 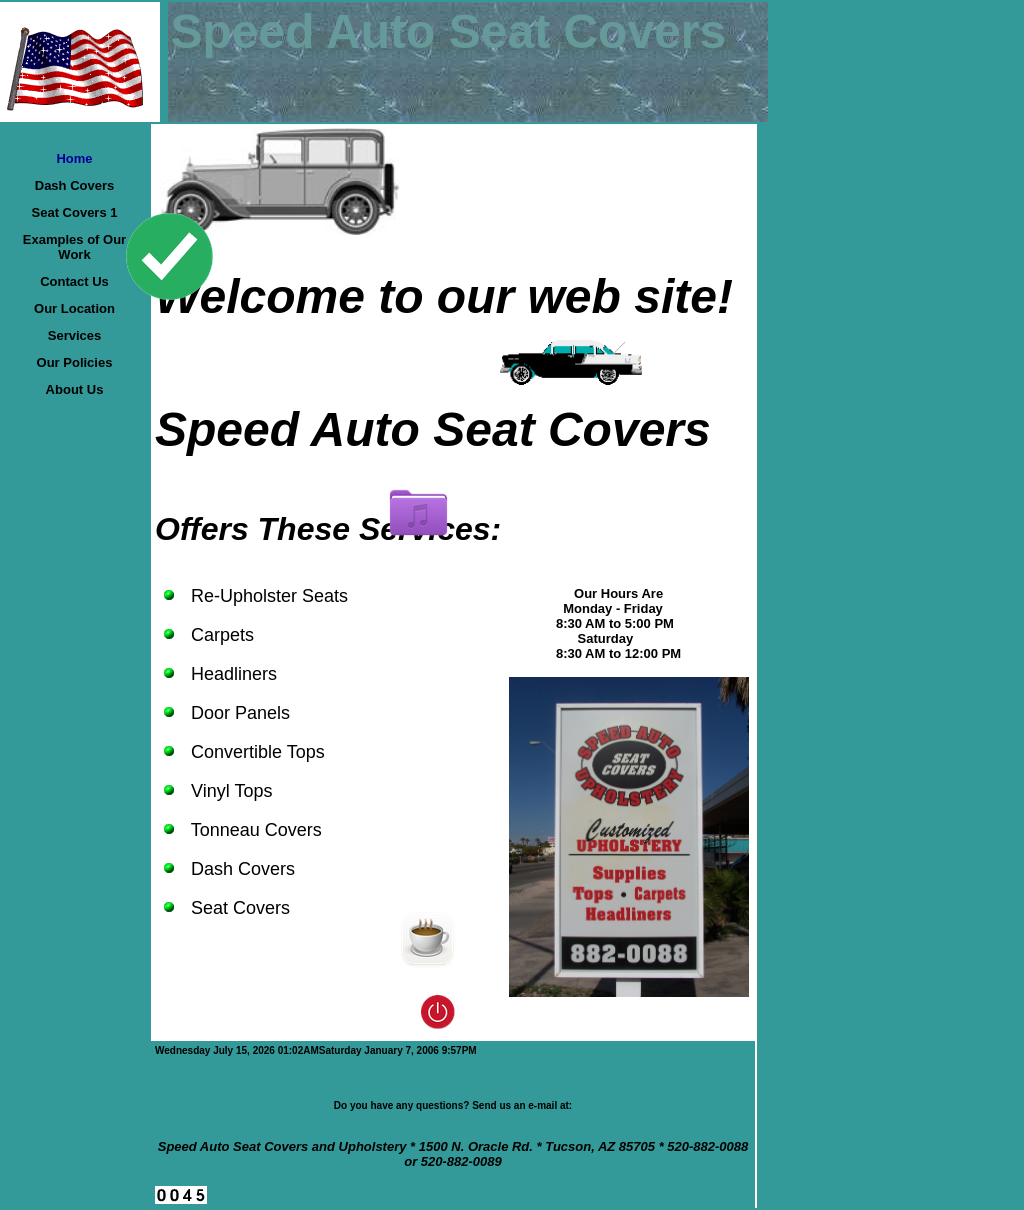 I want to click on shut down the system, so click(x=438, y=1012).